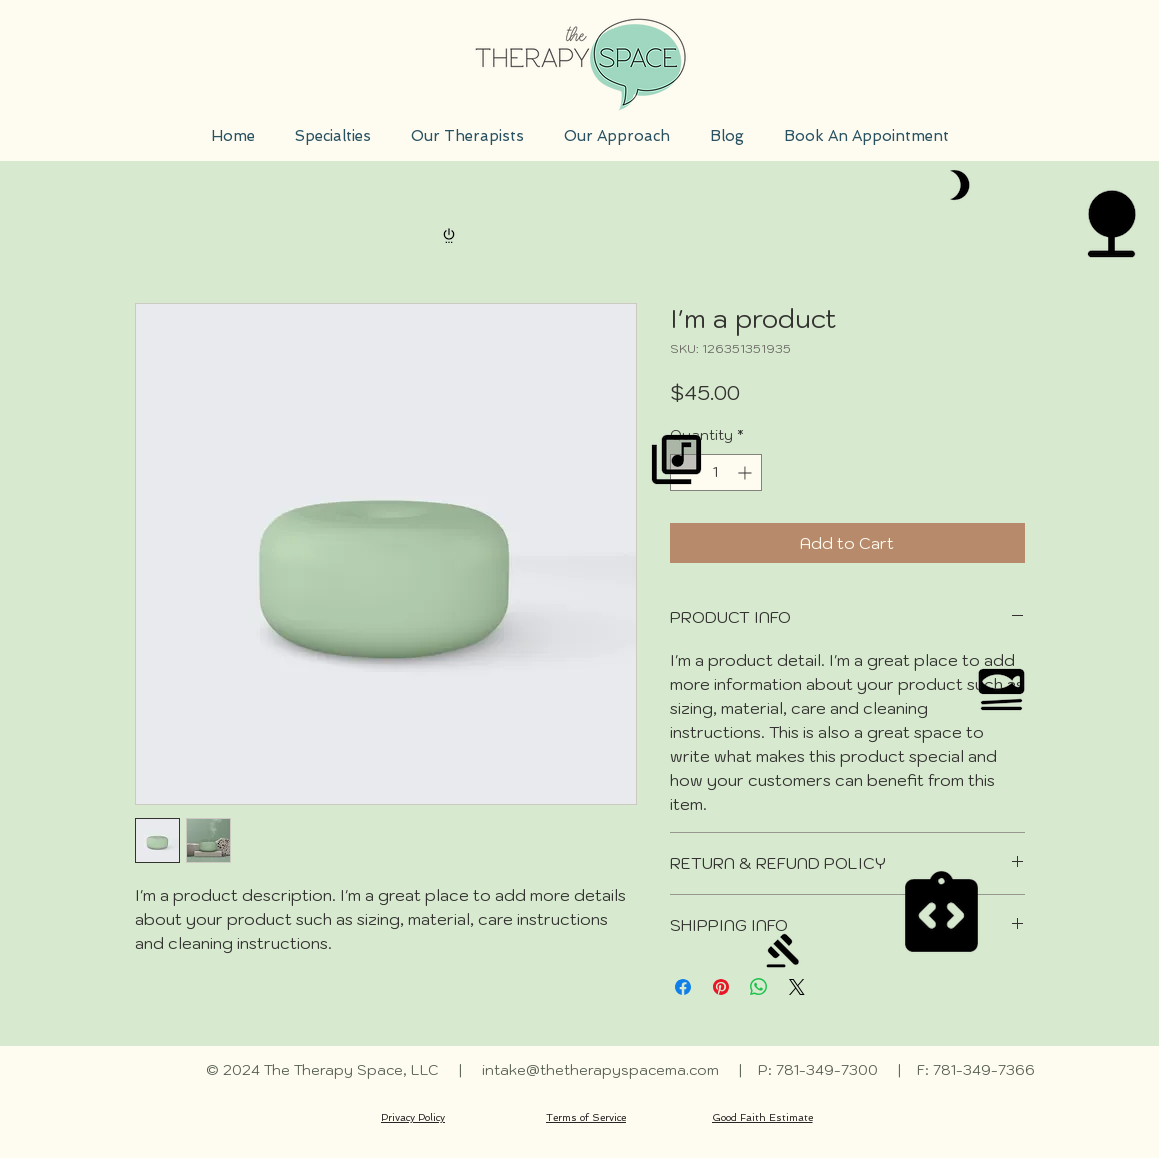 The height and width of the screenshot is (1158, 1159). What do you see at coordinates (959, 185) in the screenshot?
I see `toggle dark mode or night theme` at bounding box center [959, 185].